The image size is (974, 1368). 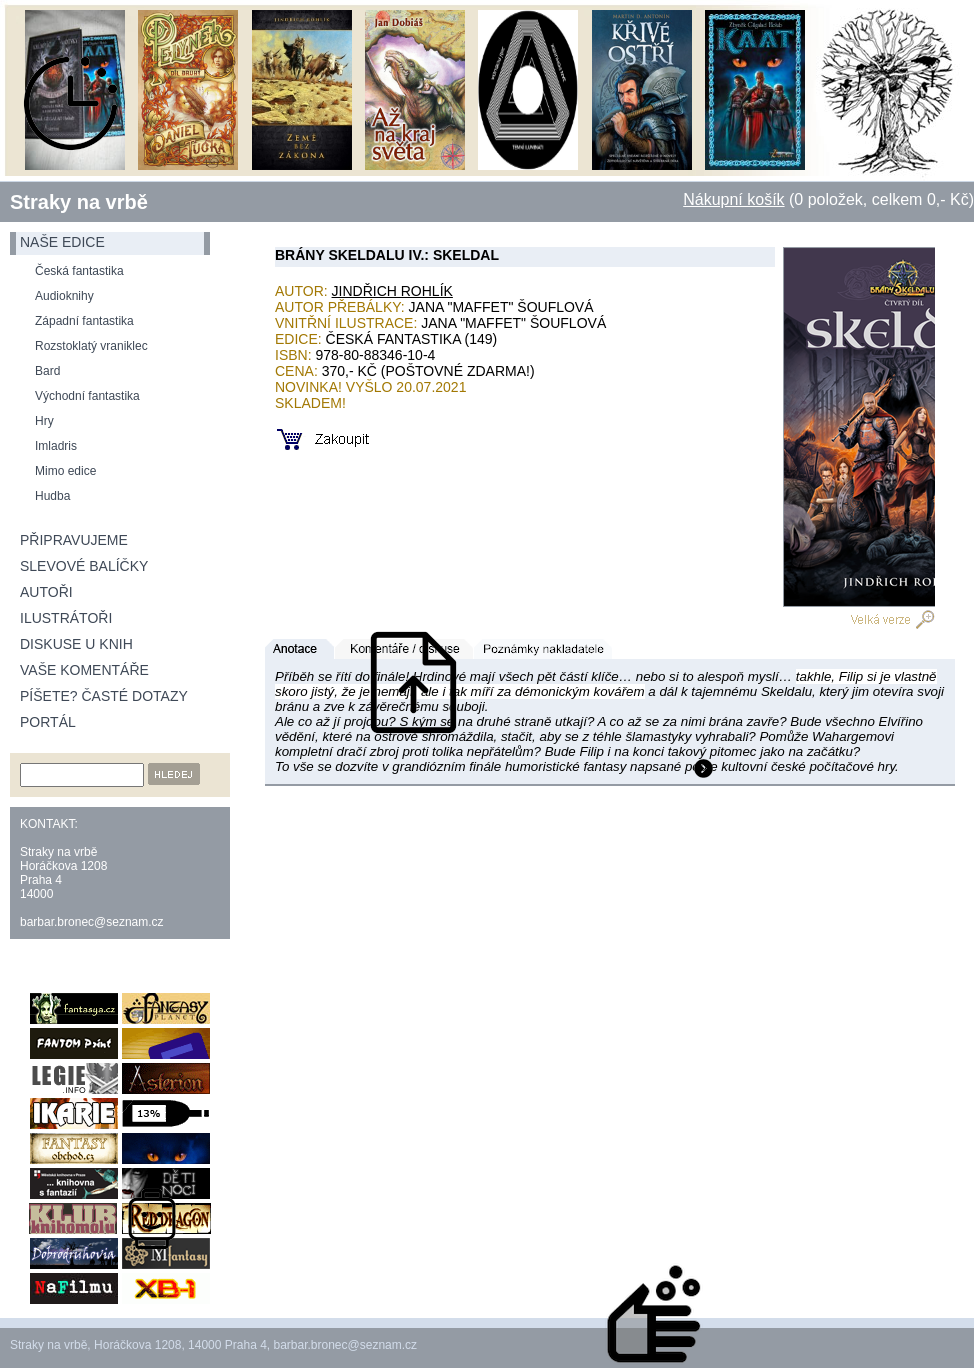 I want to click on indicates handwashing facilities available, so click(x=656, y=1314).